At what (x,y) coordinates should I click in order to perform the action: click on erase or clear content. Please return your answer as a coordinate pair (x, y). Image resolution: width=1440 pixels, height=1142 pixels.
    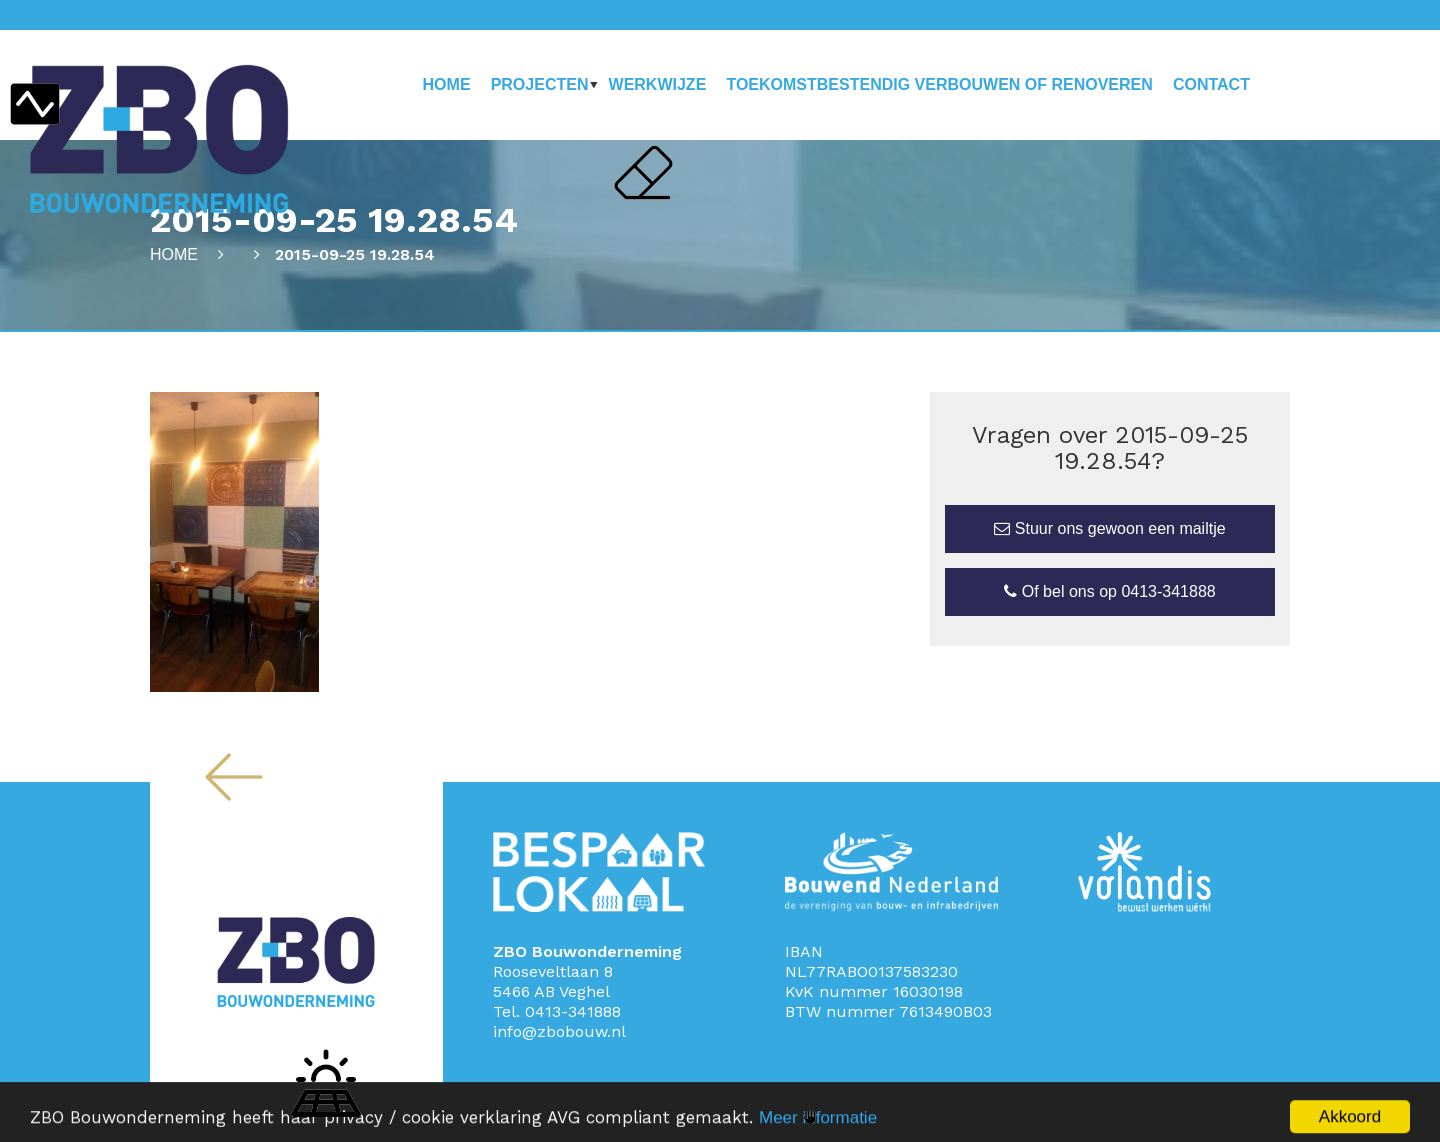
    Looking at the image, I should click on (643, 172).